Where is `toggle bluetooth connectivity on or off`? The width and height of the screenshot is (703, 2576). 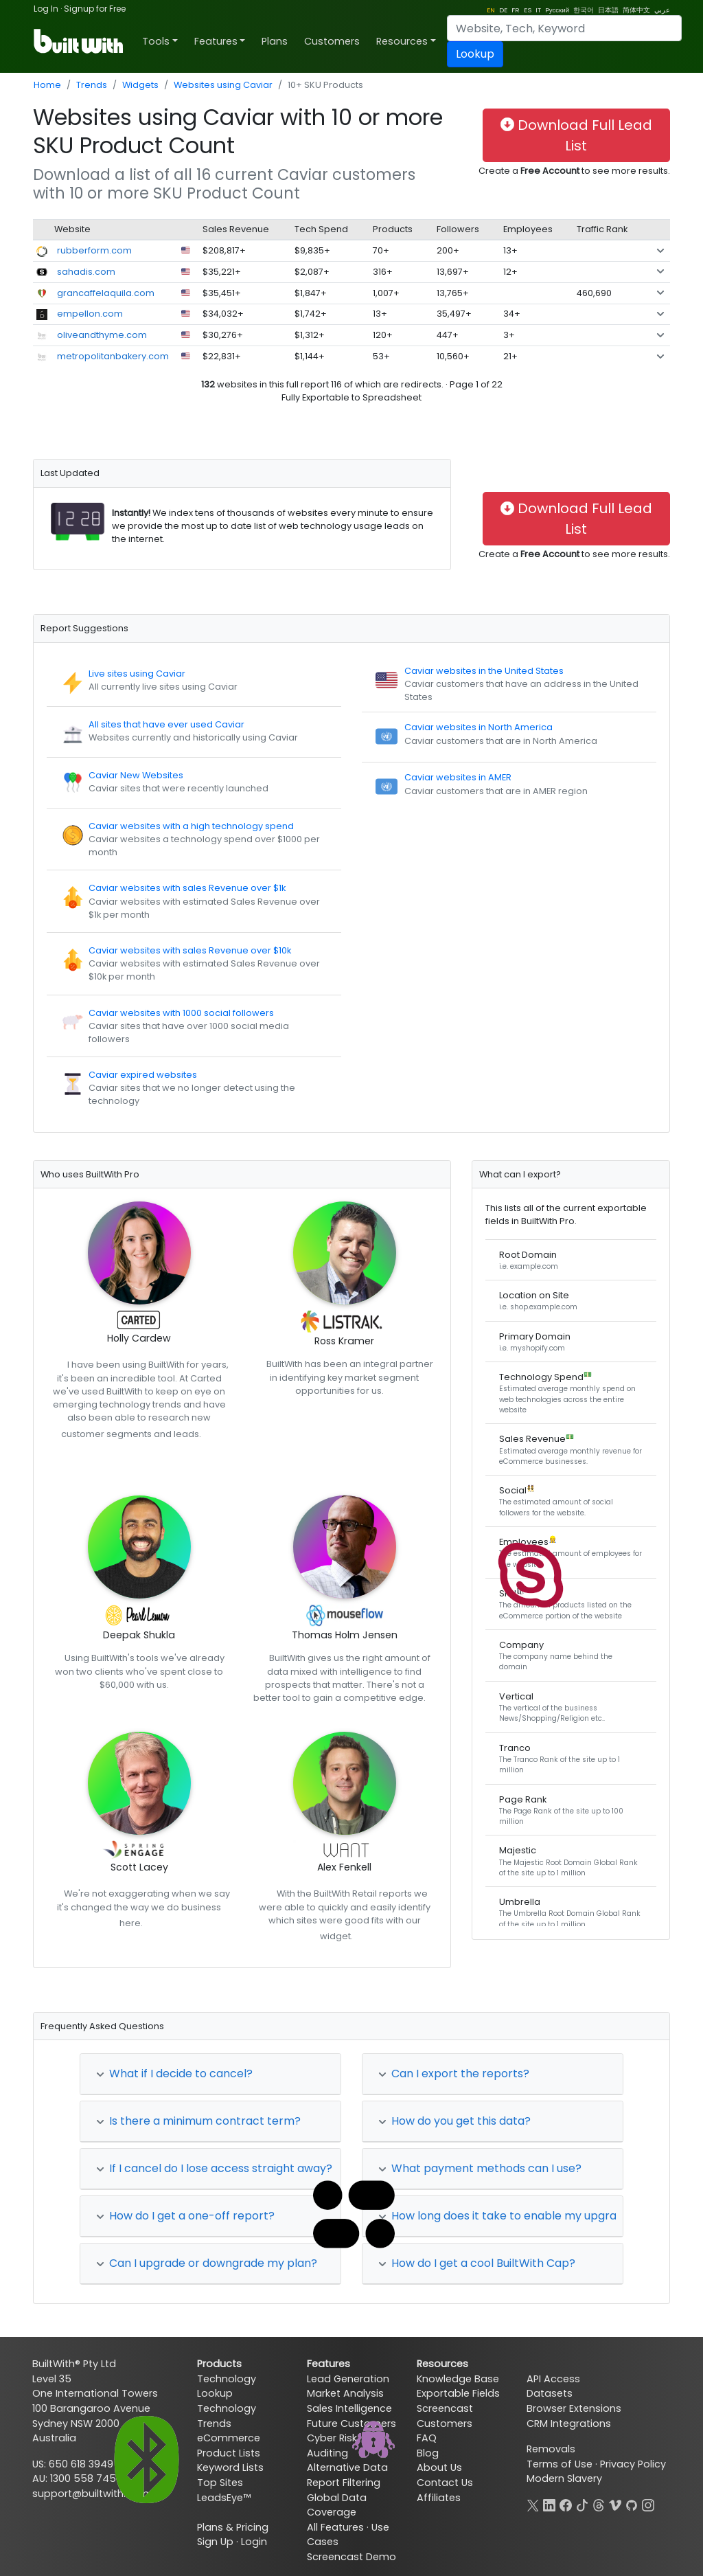 toggle bluetooth connectivity on or off is located at coordinates (146, 2459).